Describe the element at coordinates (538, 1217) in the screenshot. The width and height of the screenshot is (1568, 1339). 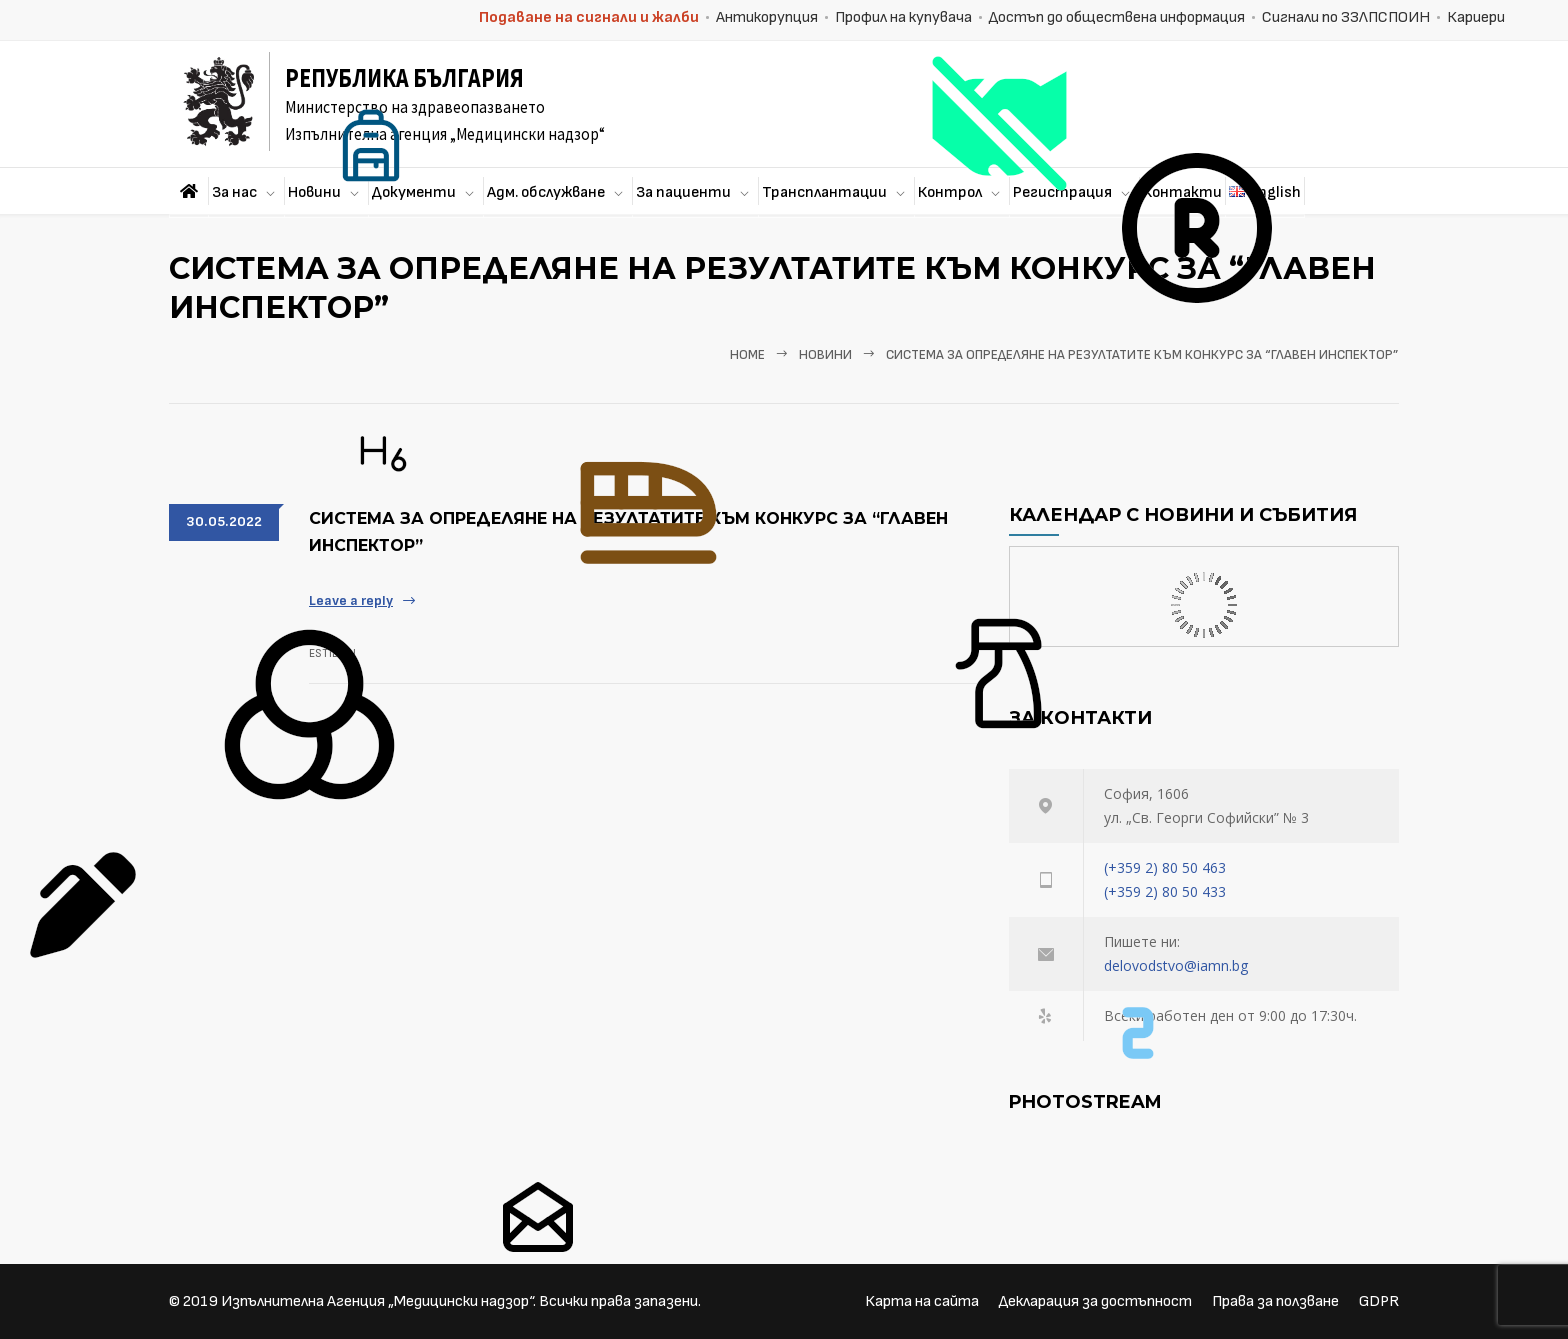
I see `indicates a read or opened email` at that location.